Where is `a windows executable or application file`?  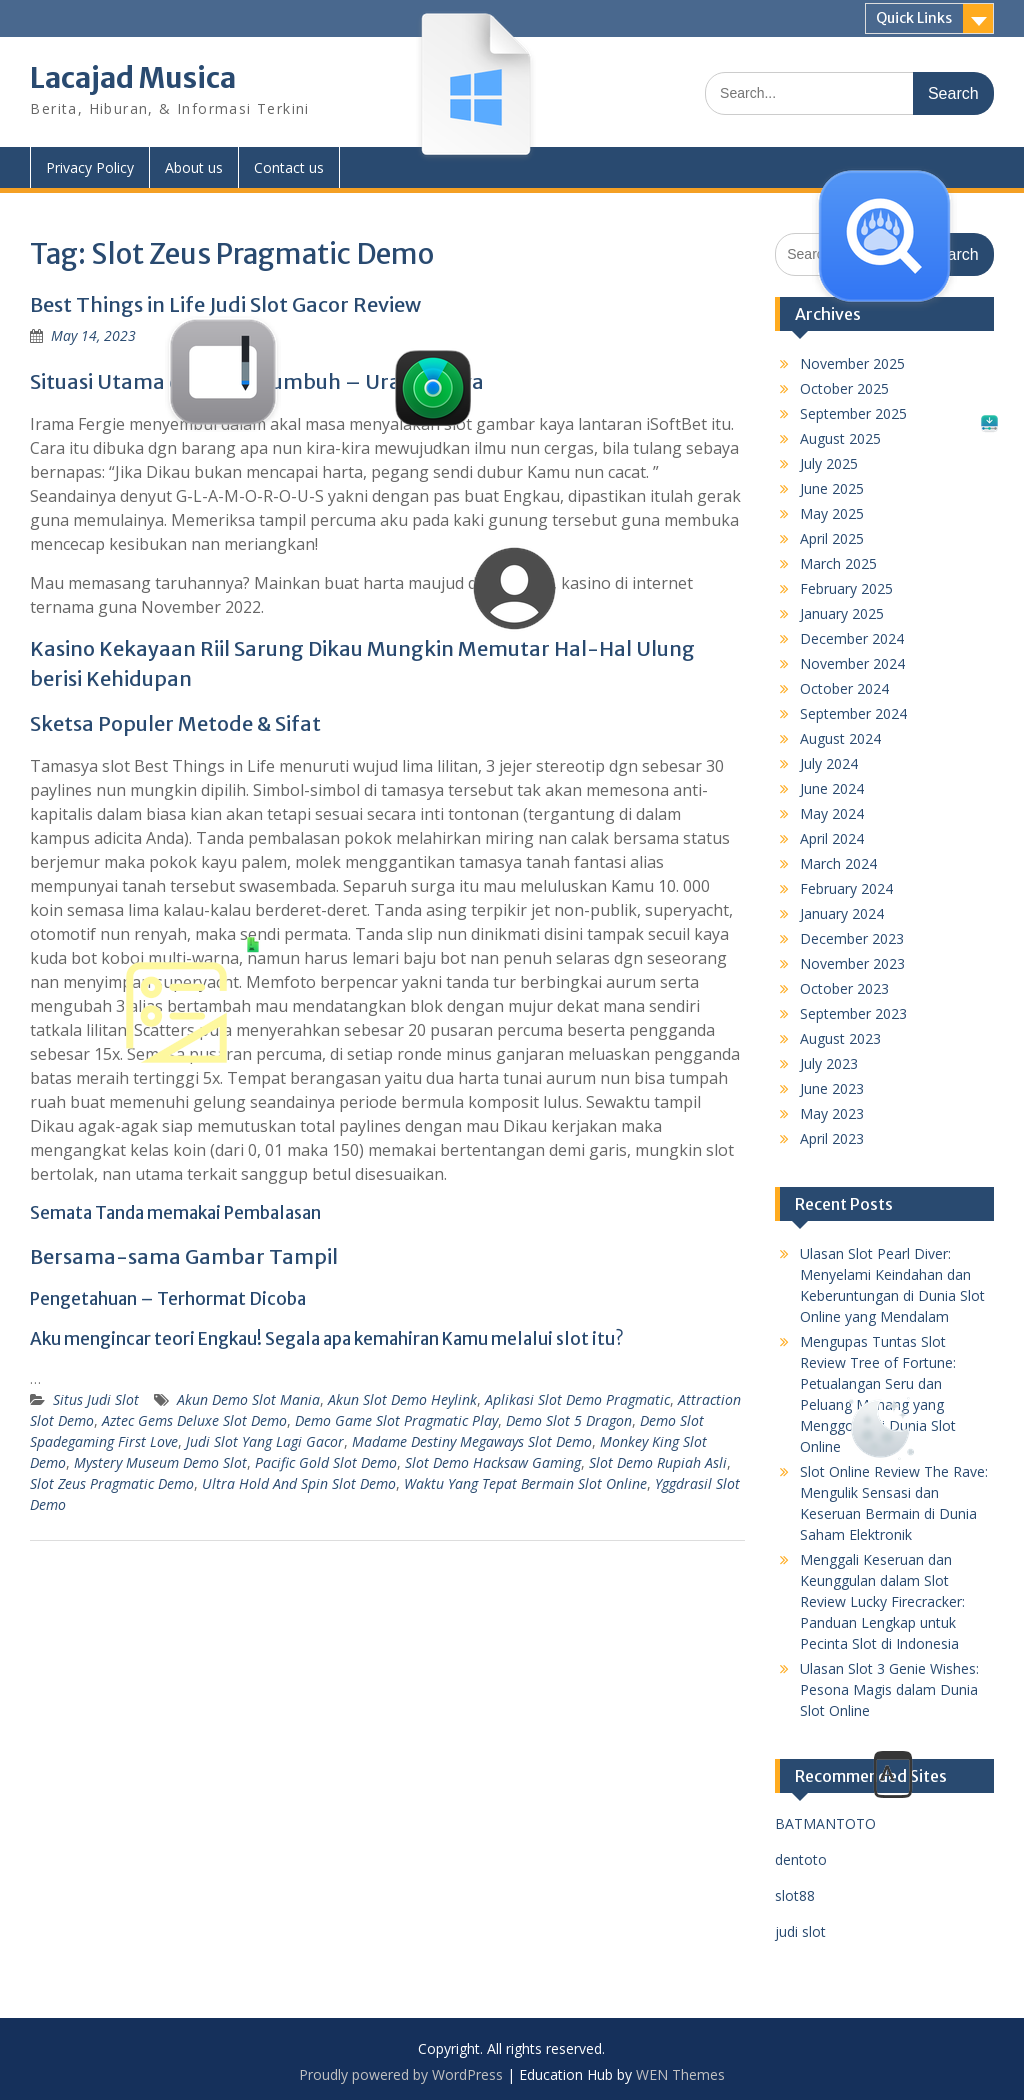 a windows executable or application file is located at coordinates (476, 87).